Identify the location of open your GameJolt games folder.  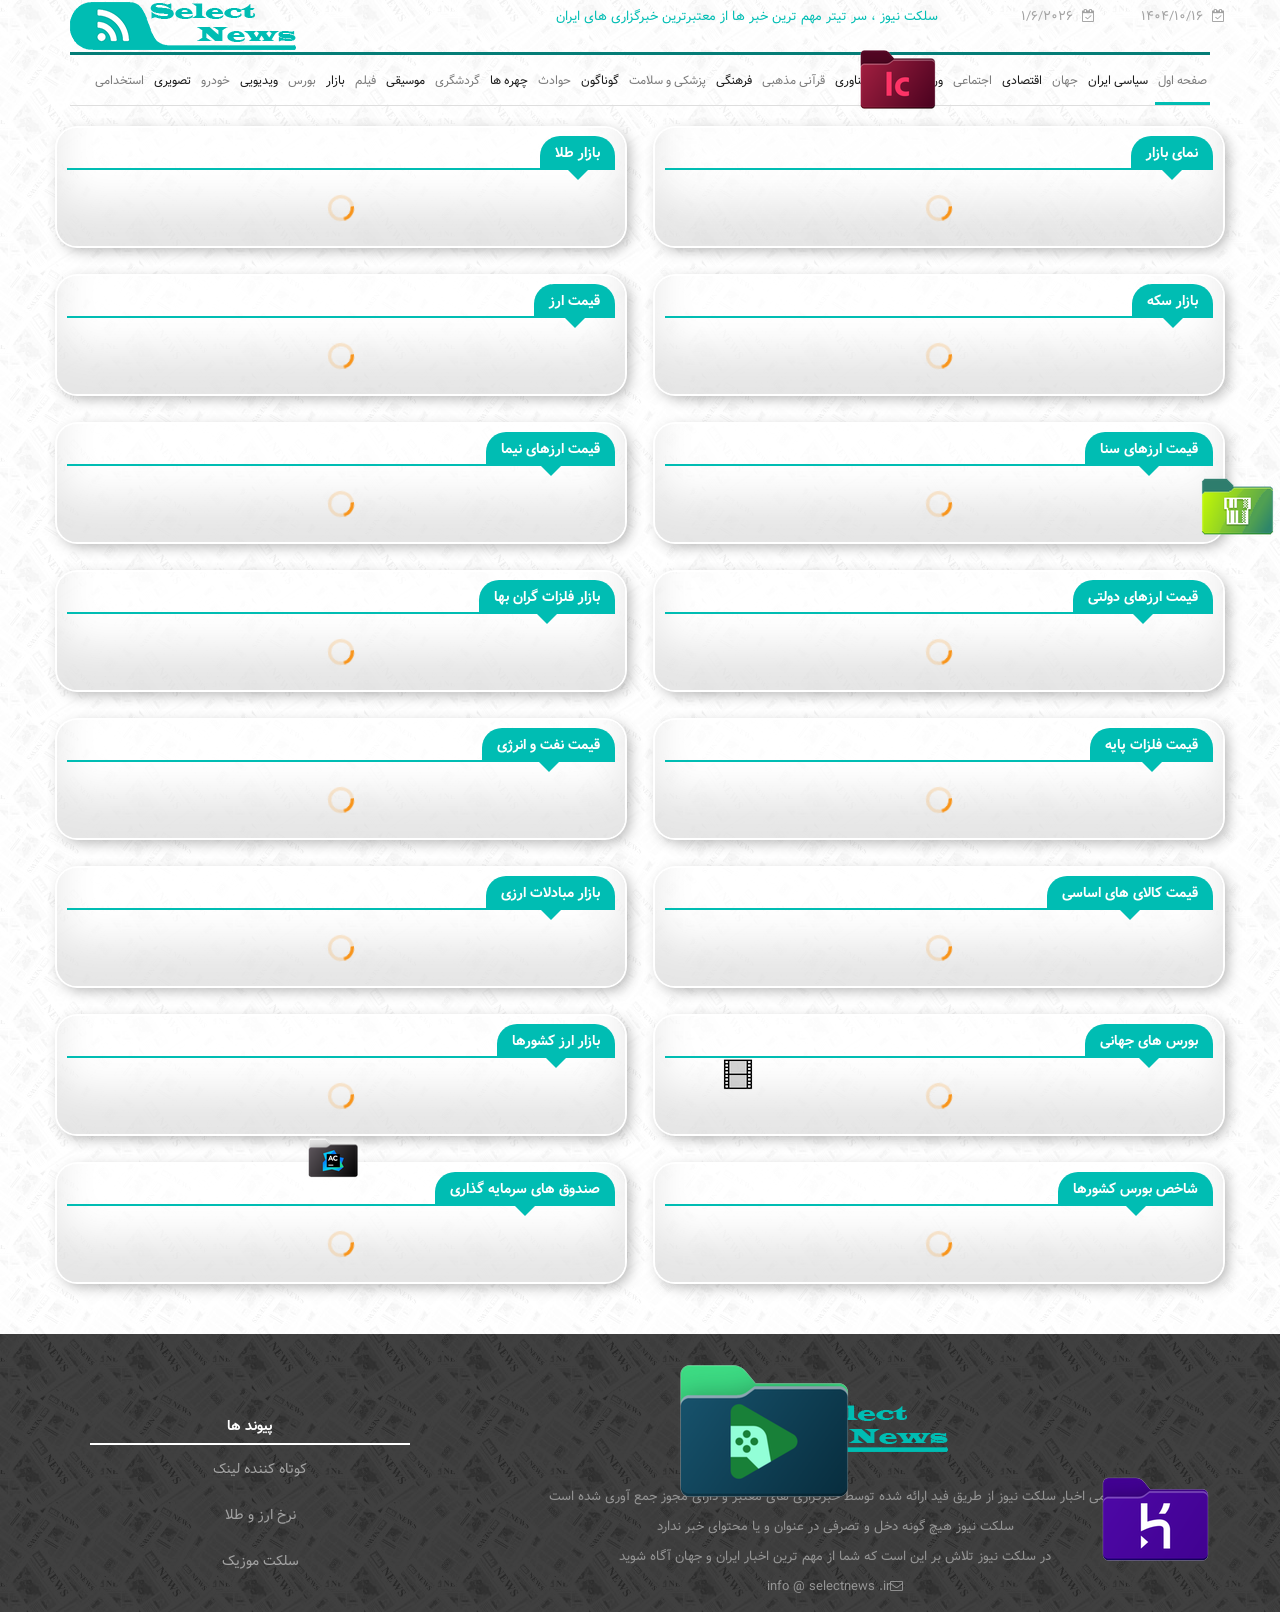
(1237, 508).